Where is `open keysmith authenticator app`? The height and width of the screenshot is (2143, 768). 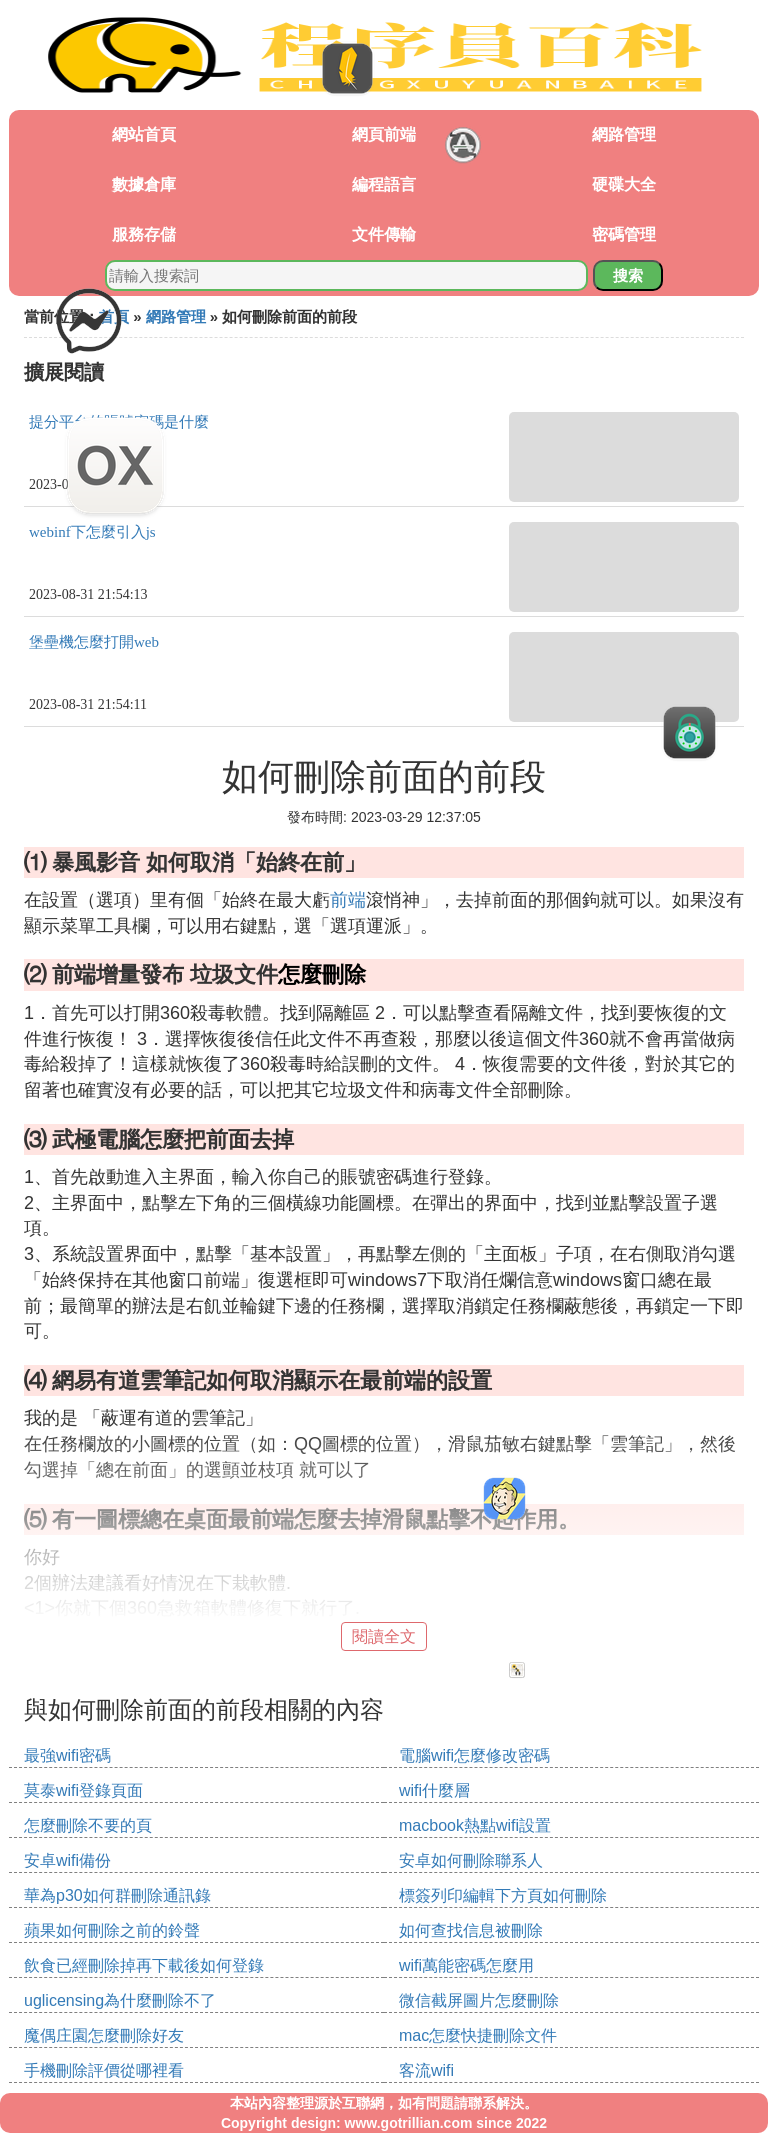
open keysmith authenticator app is located at coordinates (689, 732).